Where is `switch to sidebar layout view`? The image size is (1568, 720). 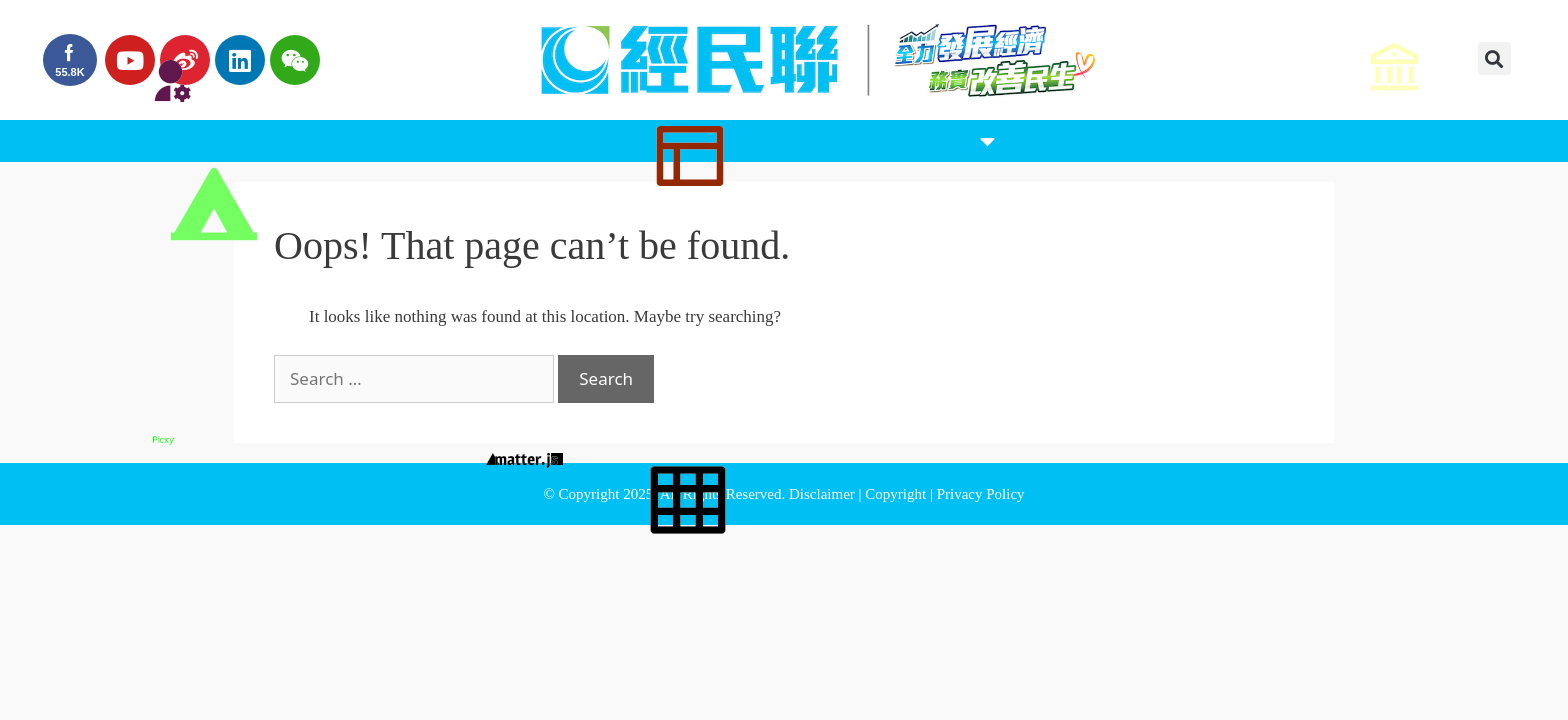 switch to sidebar layout view is located at coordinates (690, 156).